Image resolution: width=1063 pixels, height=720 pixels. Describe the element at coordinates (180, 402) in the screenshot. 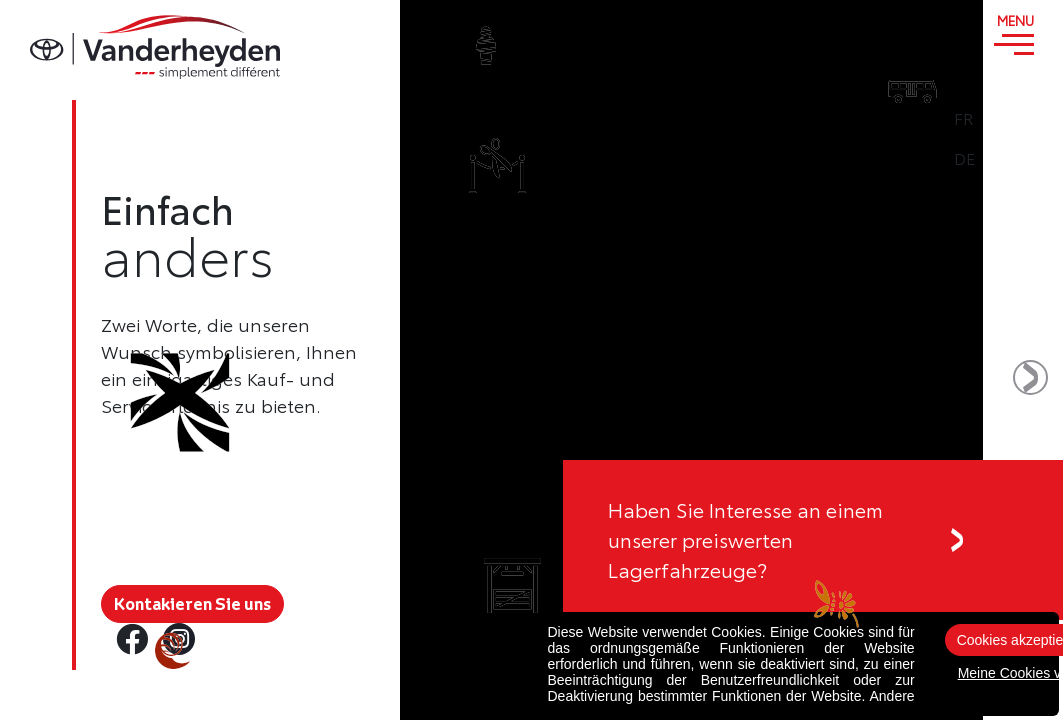

I see `indicates a special bonus or power-up effect` at that location.